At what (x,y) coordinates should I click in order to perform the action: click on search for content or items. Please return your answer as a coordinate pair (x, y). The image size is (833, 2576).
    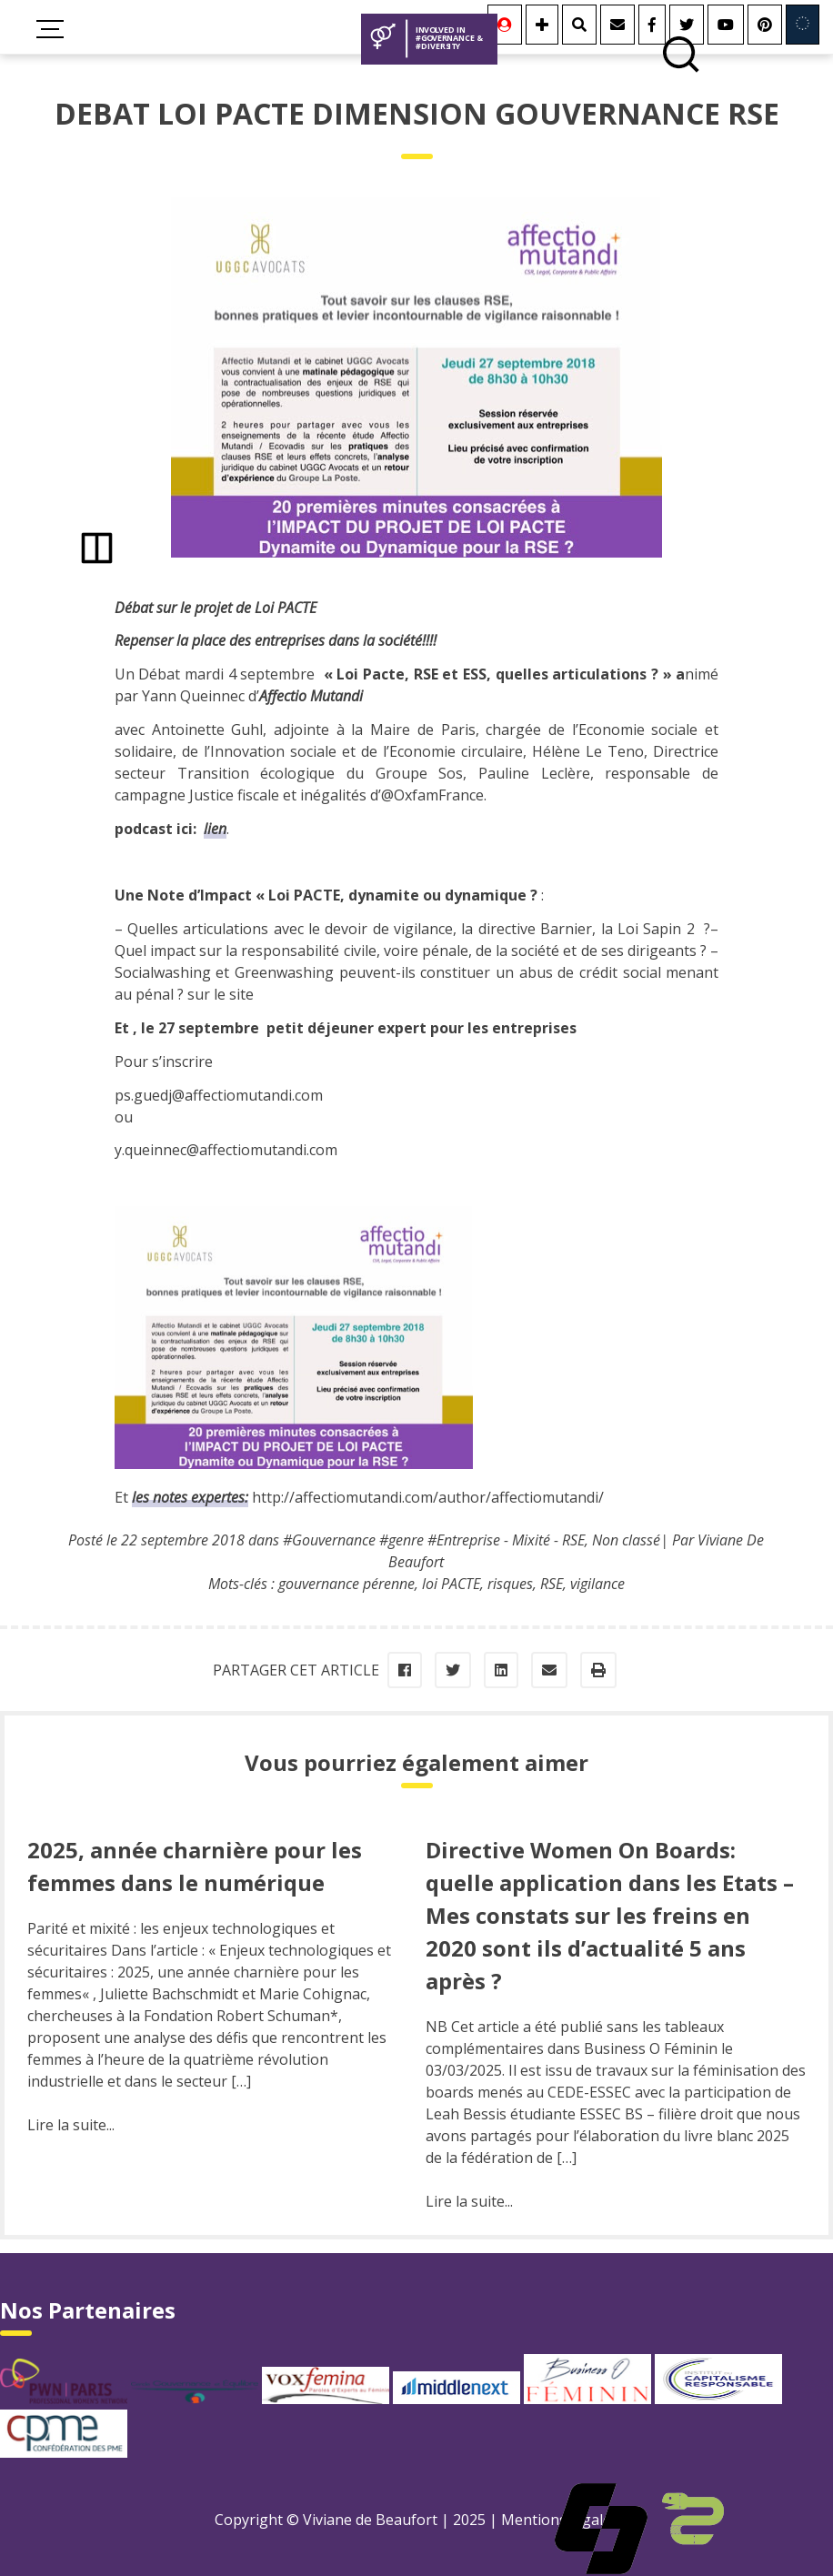
    Looking at the image, I should click on (680, 54).